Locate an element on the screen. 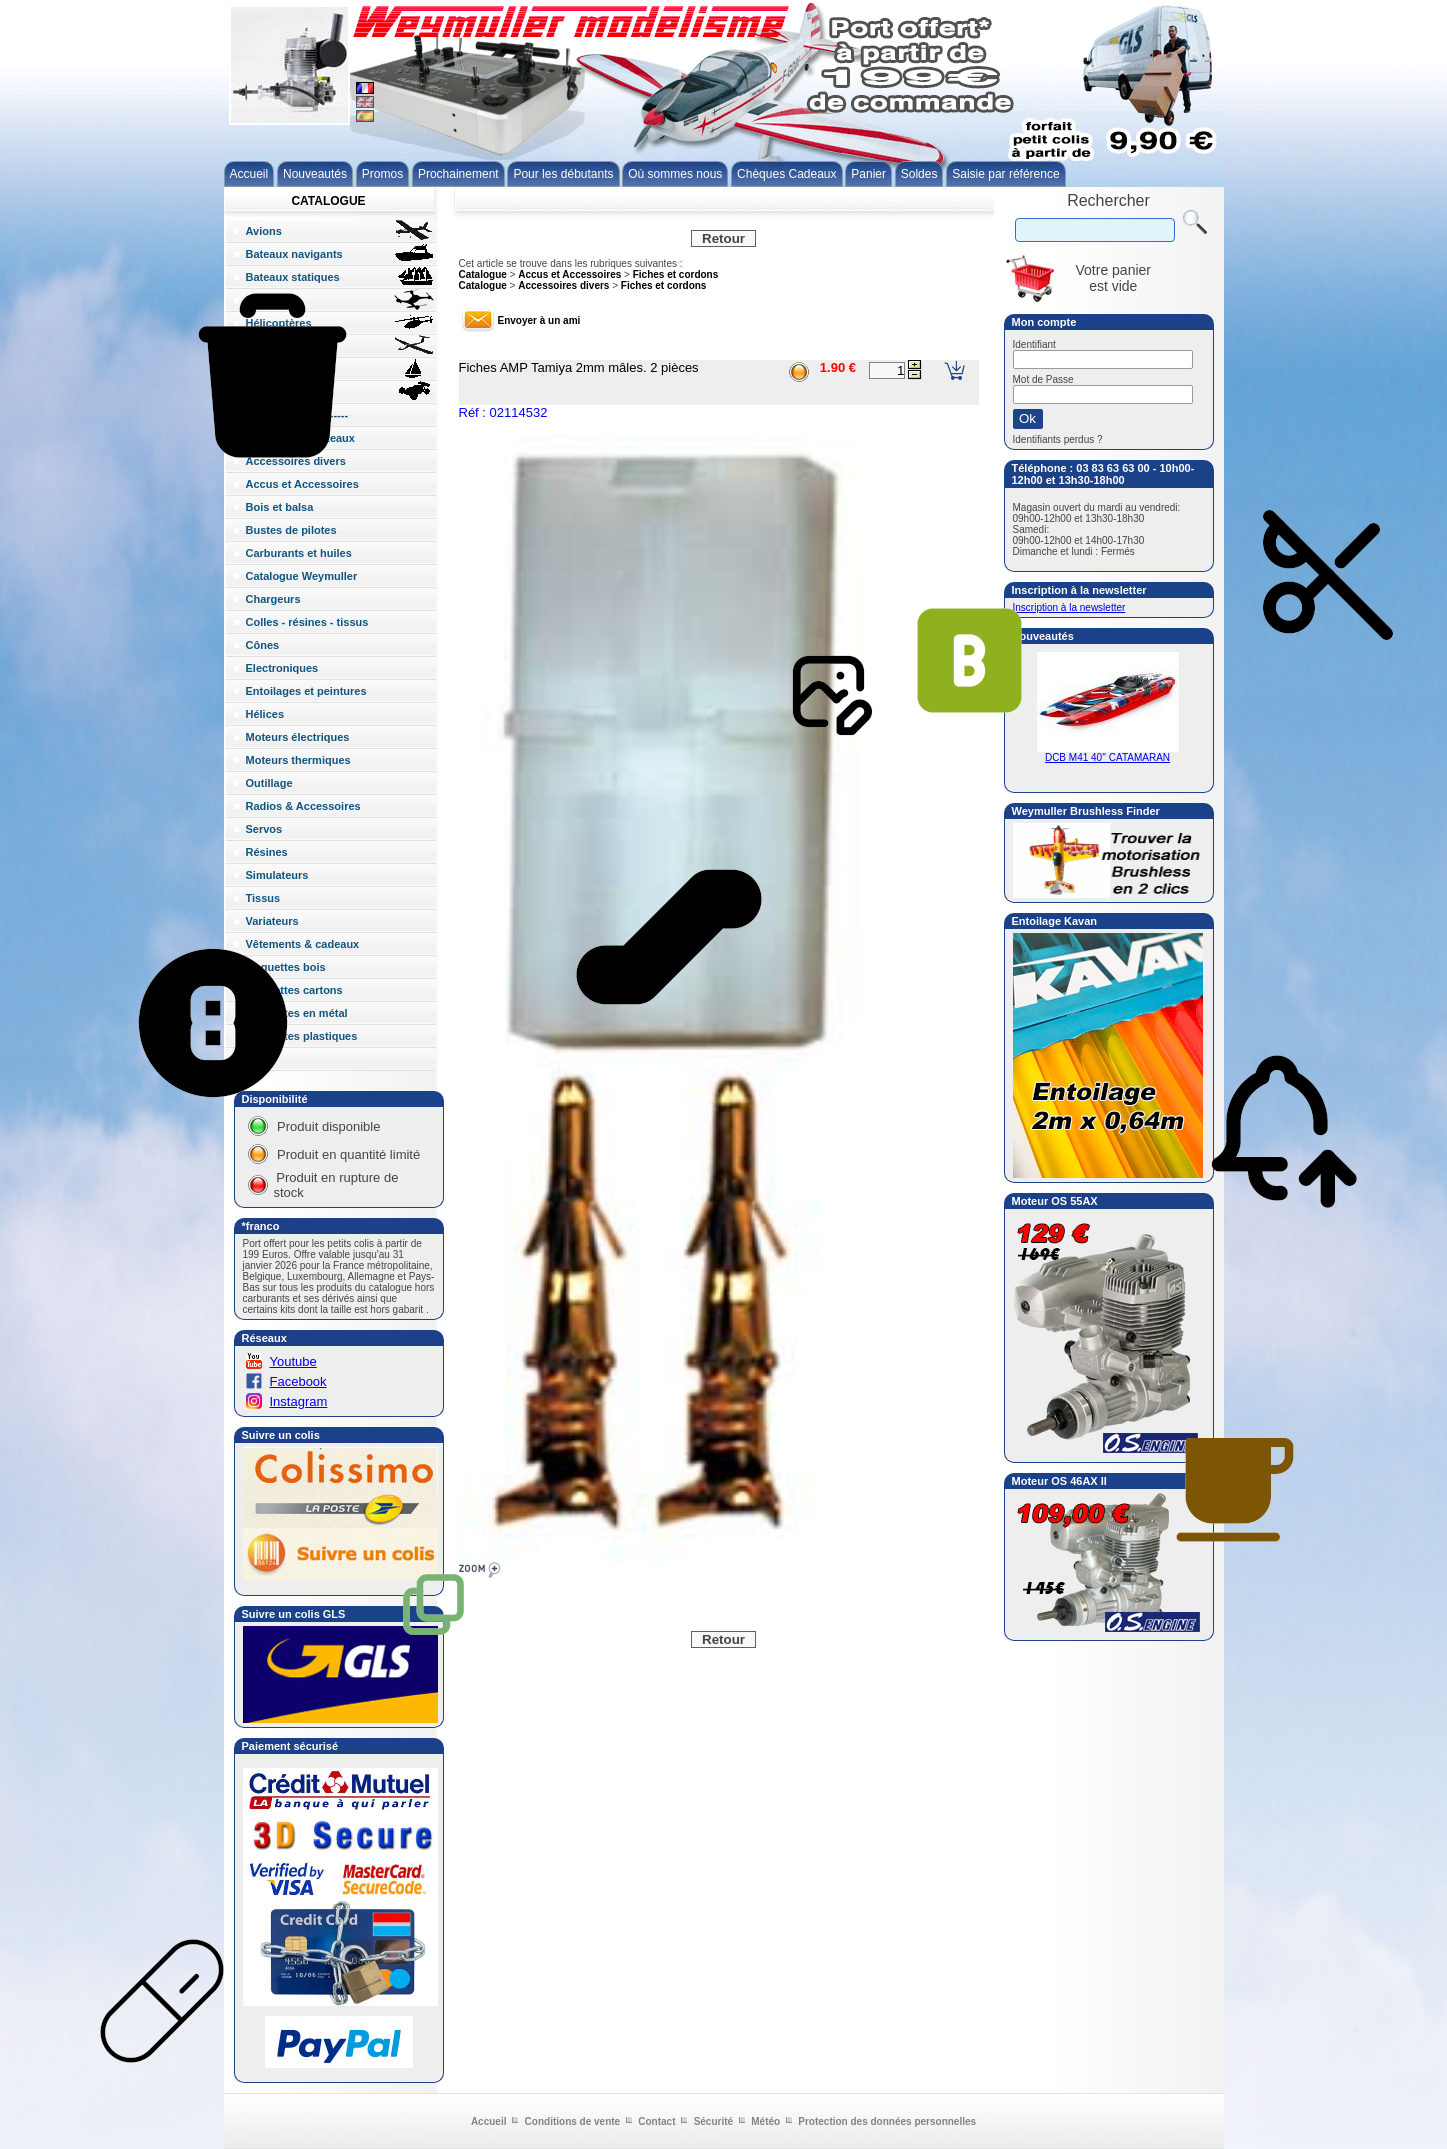 The width and height of the screenshot is (1447, 2149). subtract or remove a layer from the stack is located at coordinates (433, 1604).